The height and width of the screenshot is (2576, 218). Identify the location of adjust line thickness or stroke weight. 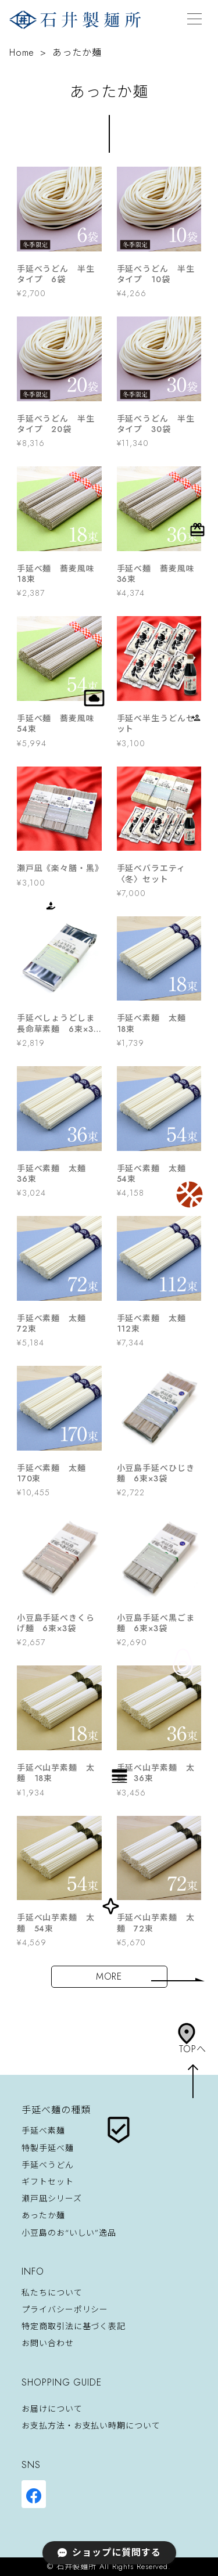
(119, 1776).